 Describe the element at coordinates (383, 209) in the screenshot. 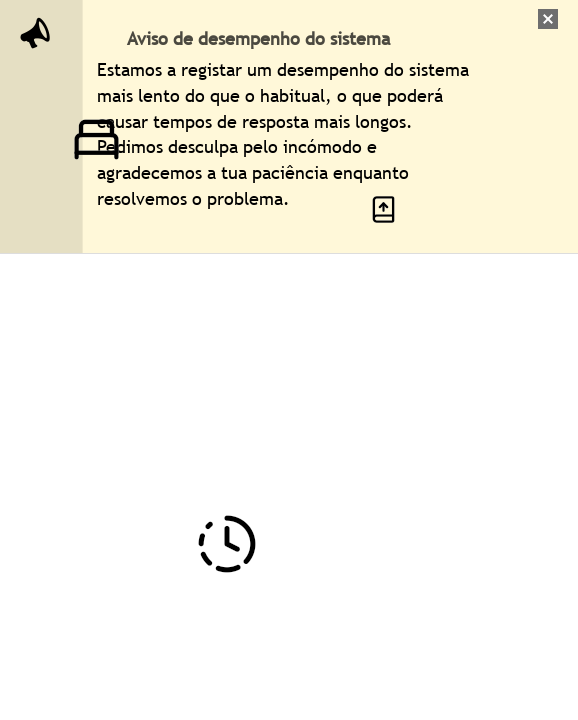

I see `upload a book or document` at that location.